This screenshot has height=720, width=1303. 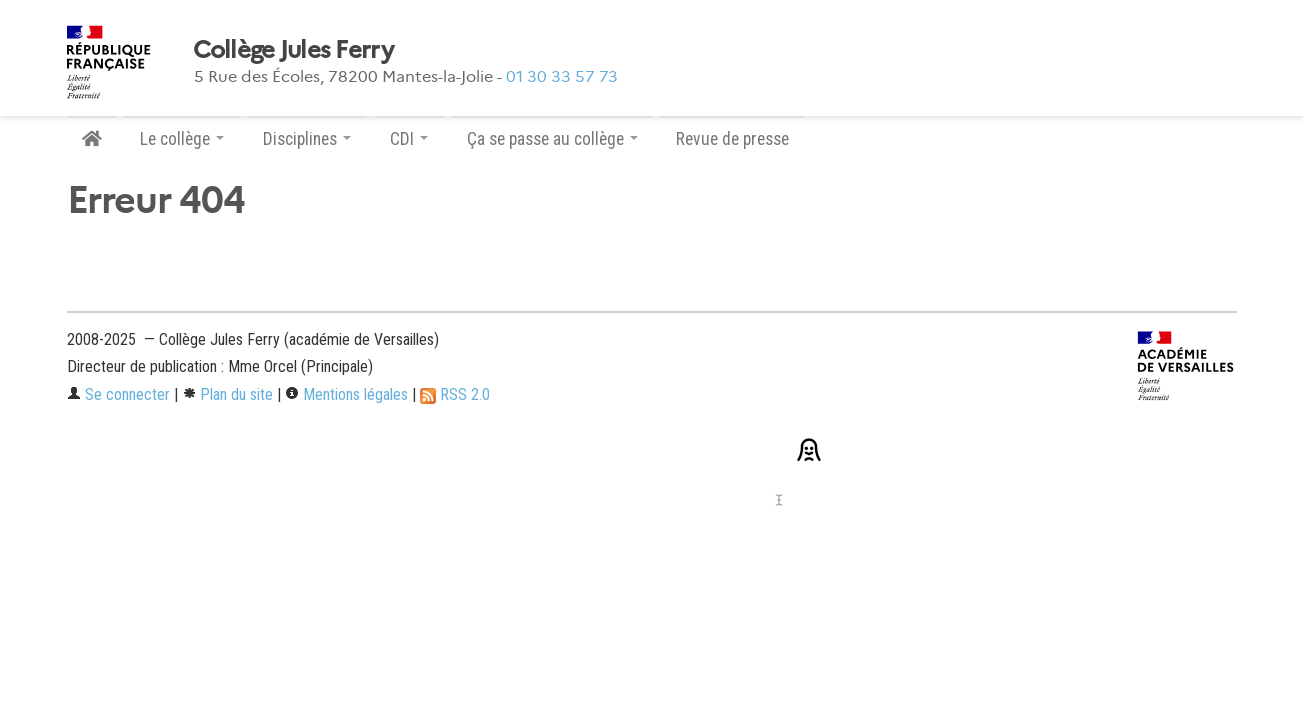 I want to click on text input field is active, so click(x=779, y=500).